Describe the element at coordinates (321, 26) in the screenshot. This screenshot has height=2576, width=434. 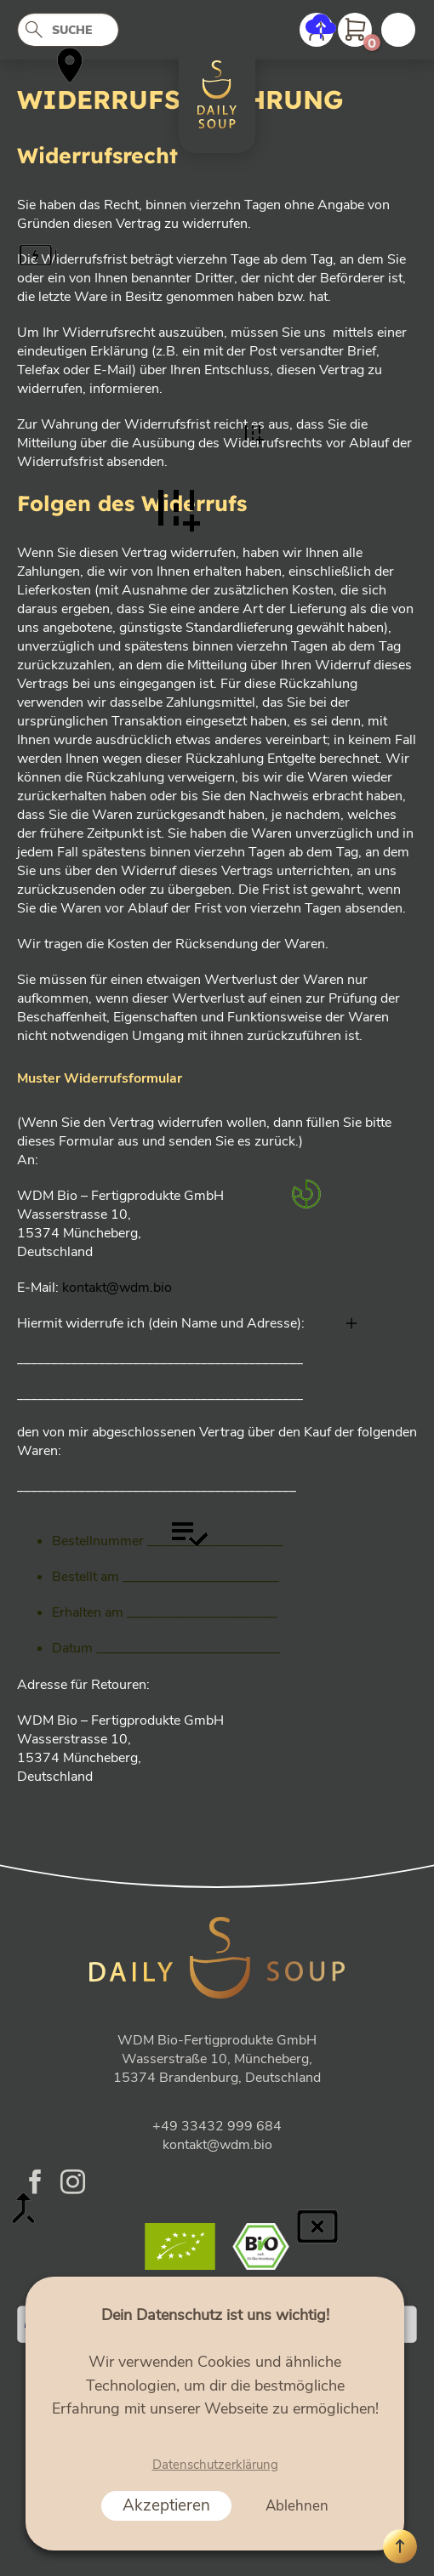
I see `upload a file to the cloud` at that location.